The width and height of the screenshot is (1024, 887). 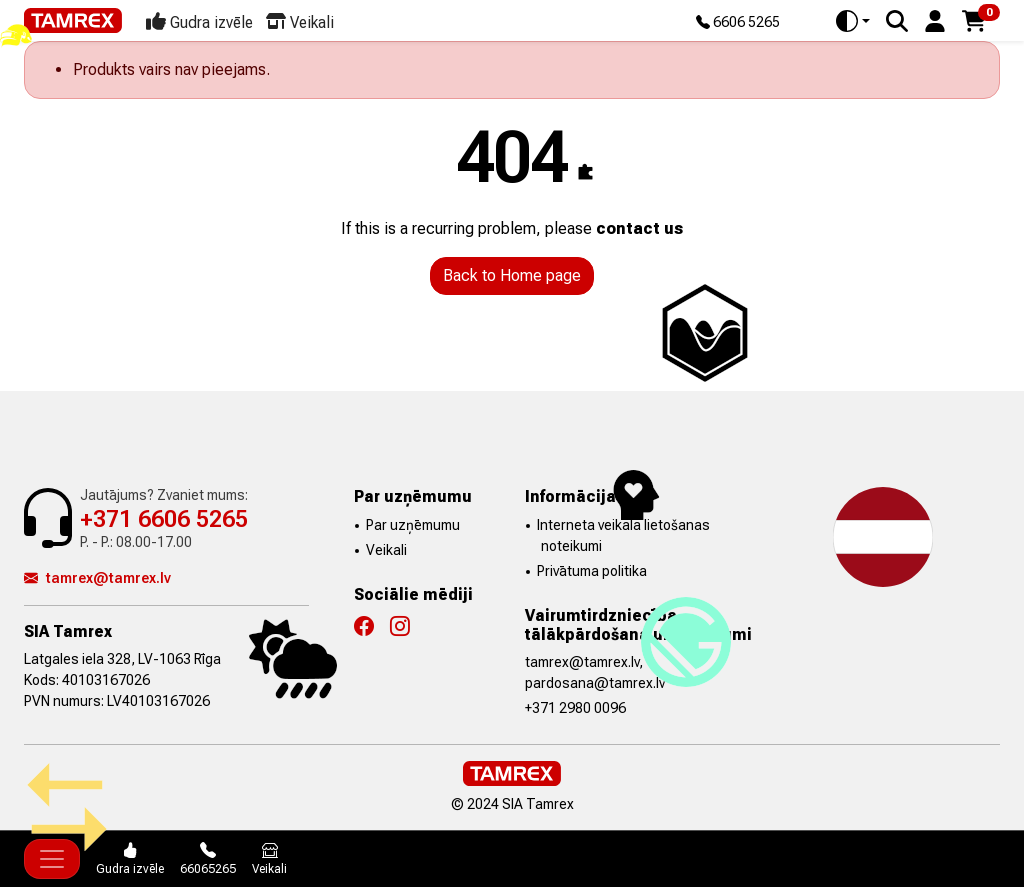 I want to click on rainyun brand logo, so click(x=293, y=659).